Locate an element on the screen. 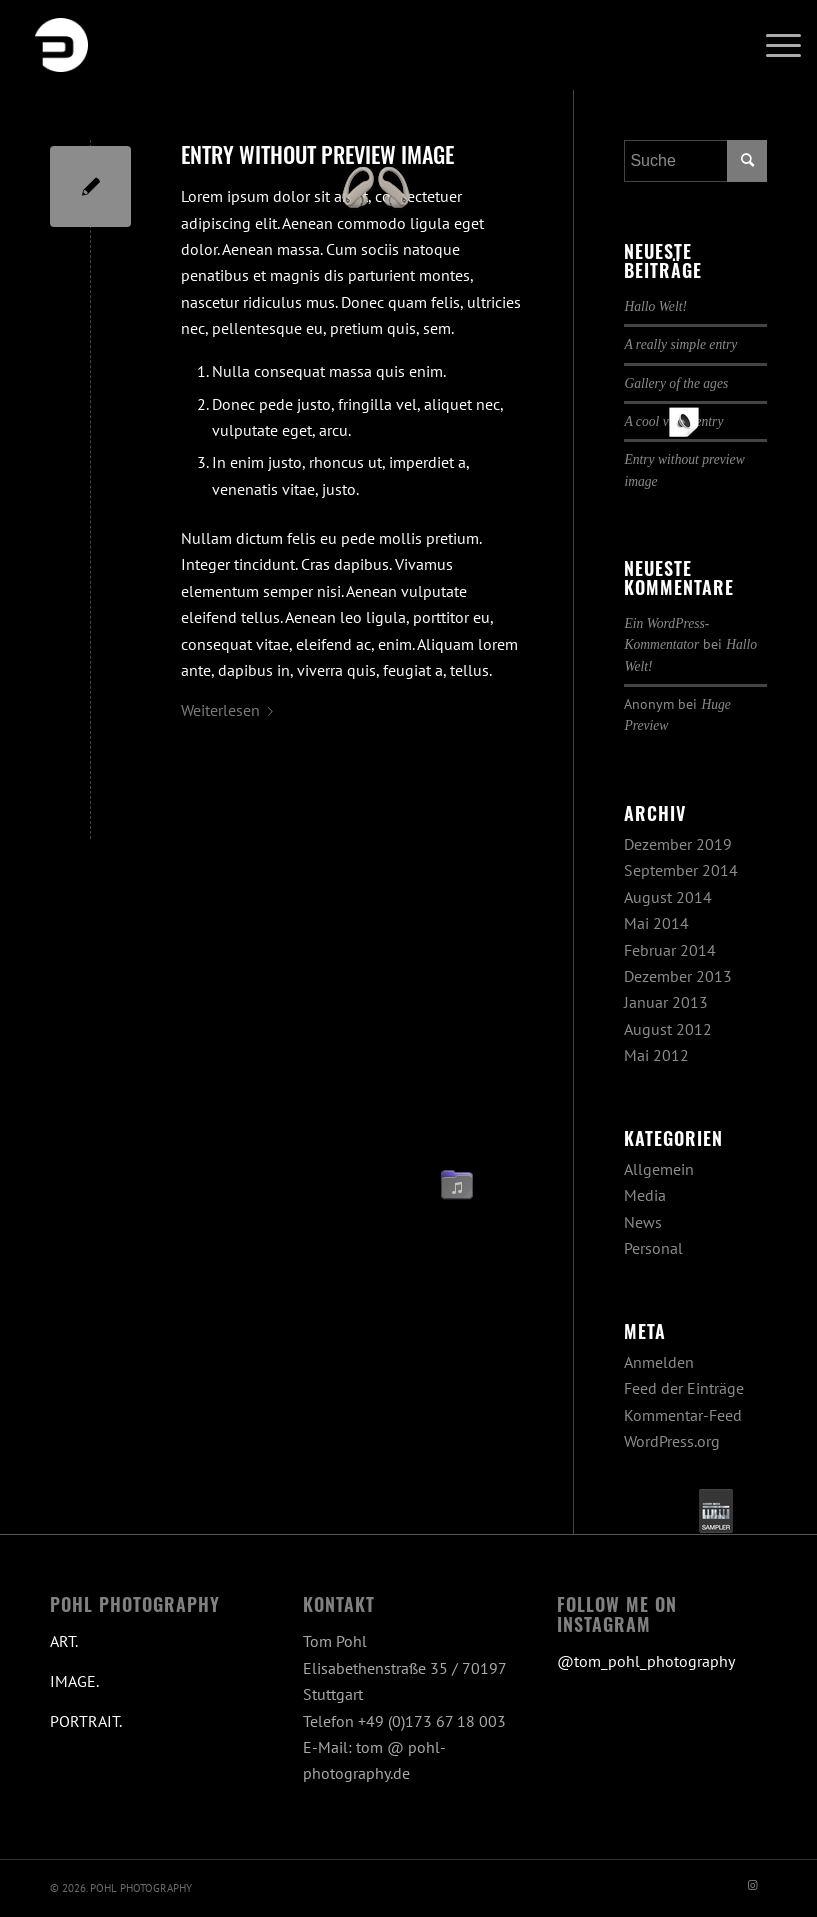  open the EXS24 sampler instrument in GarageBand is located at coordinates (716, 1512).